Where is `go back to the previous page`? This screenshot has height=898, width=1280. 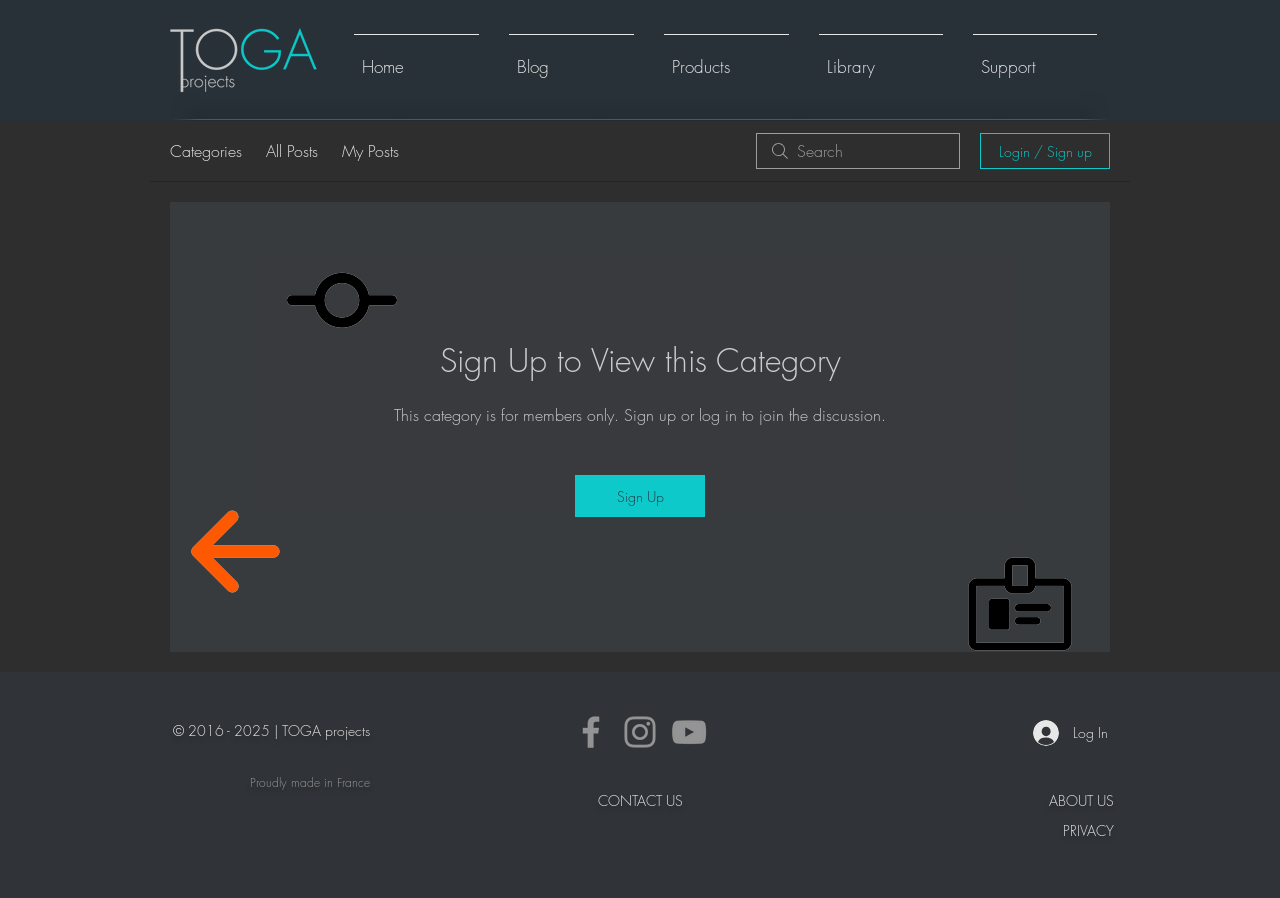
go back to the previous page is located at coordinates (238, 553).